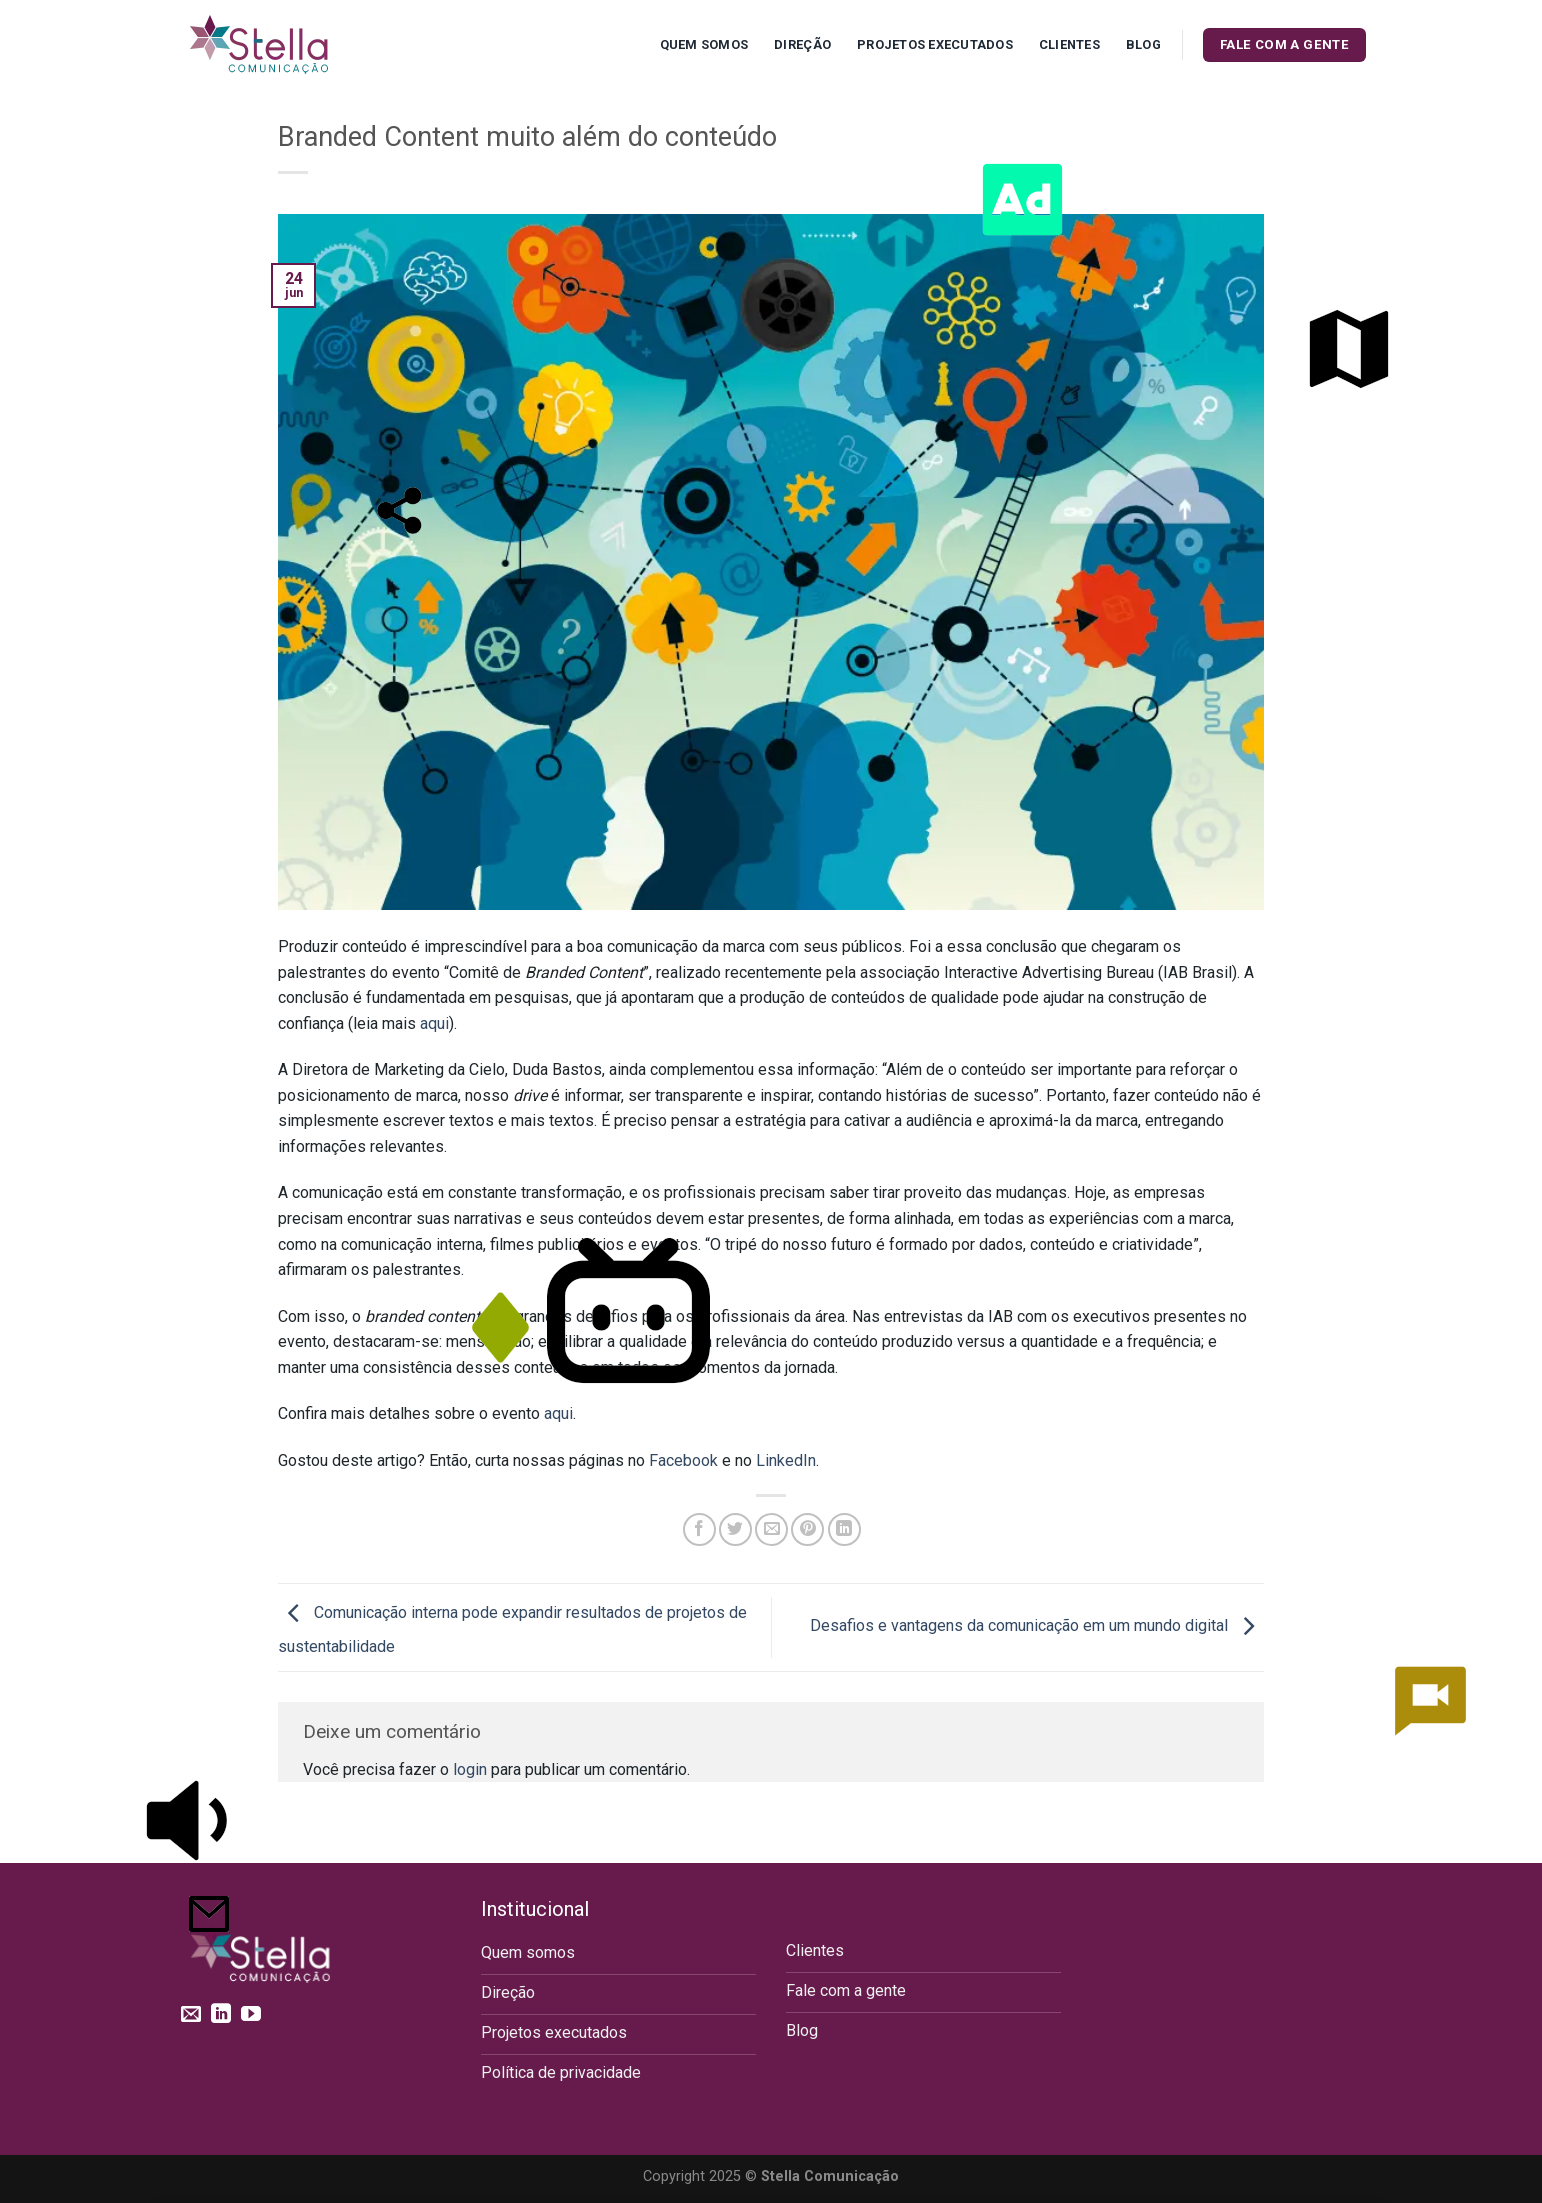 Image resolution: width=1542 pixels, height=2203 pixels. What do you see at coordinates (1022, 199) in the screenshot?
I see `indicates sponsored or promotional content` at bounding box center [1022, 199].